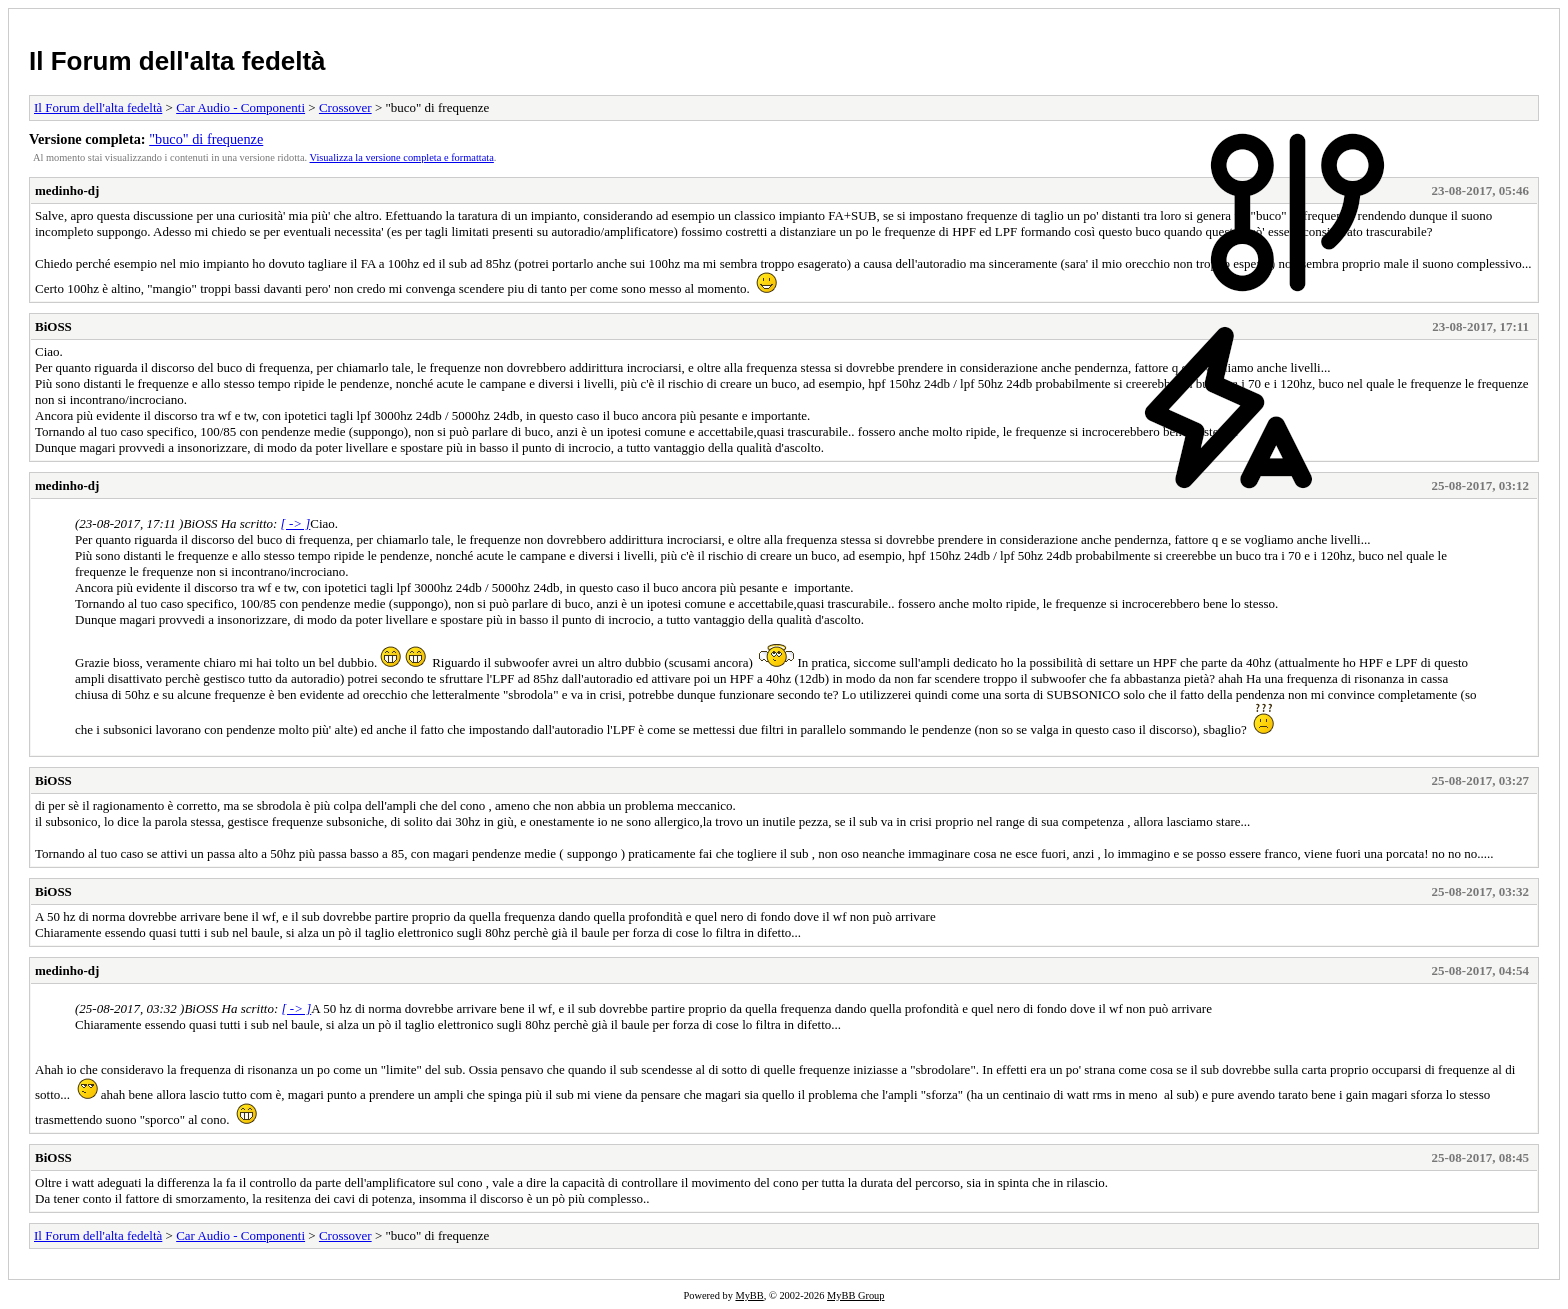 Image resolution: width=1568 pixels, height=1309 pixels. Describe the element at coordinates (1225, 413) in the screenshot. I see `auto-enhance or quick optimize content` at that location.